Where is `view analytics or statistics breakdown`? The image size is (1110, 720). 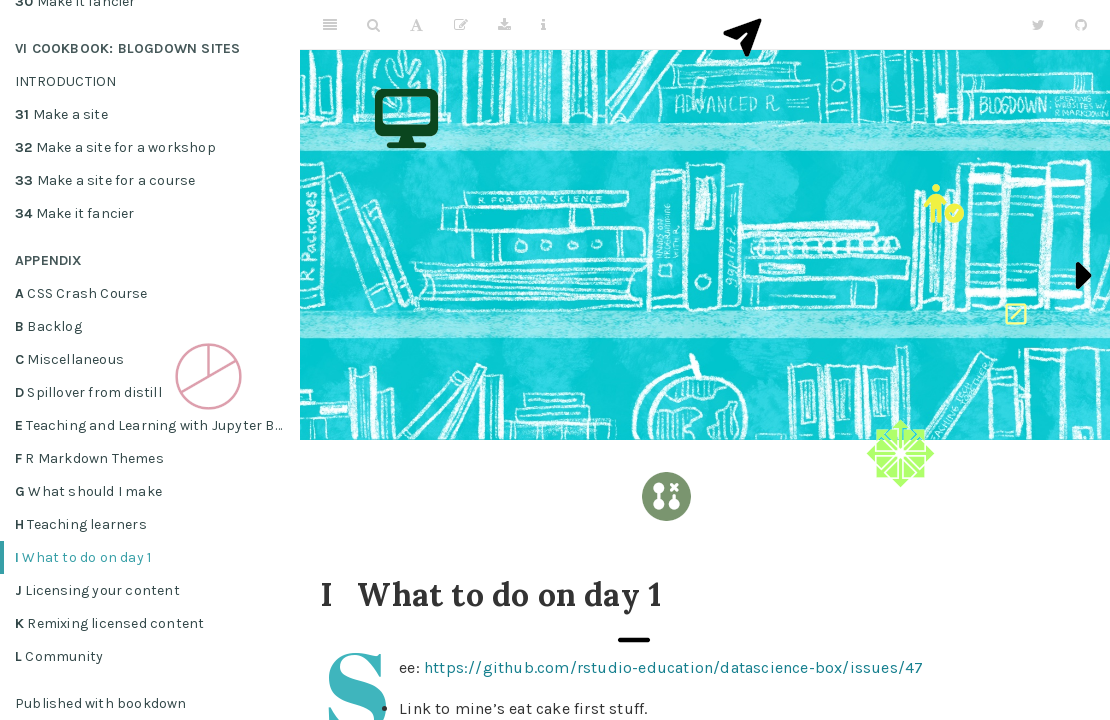
view analytics or statistics breakdown is located at coordinates (208, 376).